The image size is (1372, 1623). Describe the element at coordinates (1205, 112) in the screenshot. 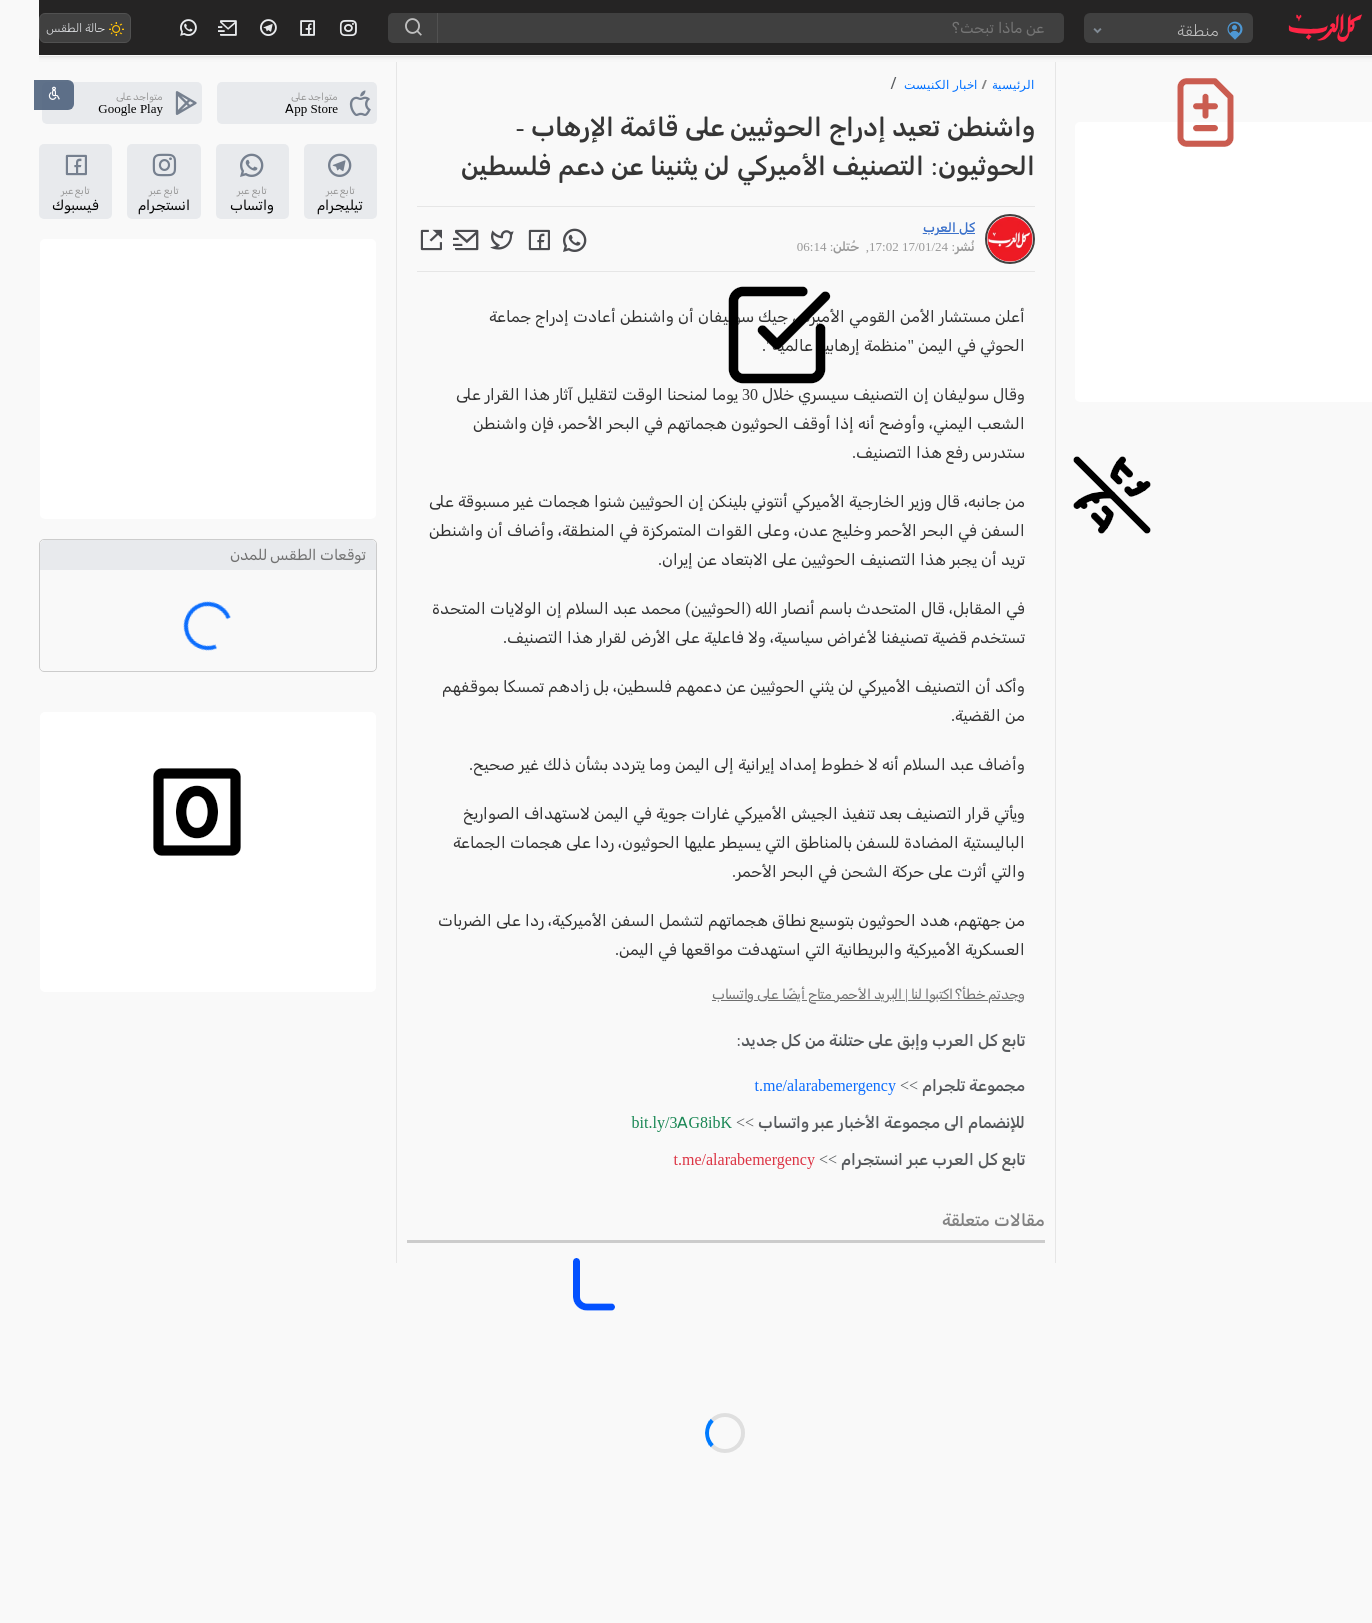

I see `view file differences or changes` at that location.